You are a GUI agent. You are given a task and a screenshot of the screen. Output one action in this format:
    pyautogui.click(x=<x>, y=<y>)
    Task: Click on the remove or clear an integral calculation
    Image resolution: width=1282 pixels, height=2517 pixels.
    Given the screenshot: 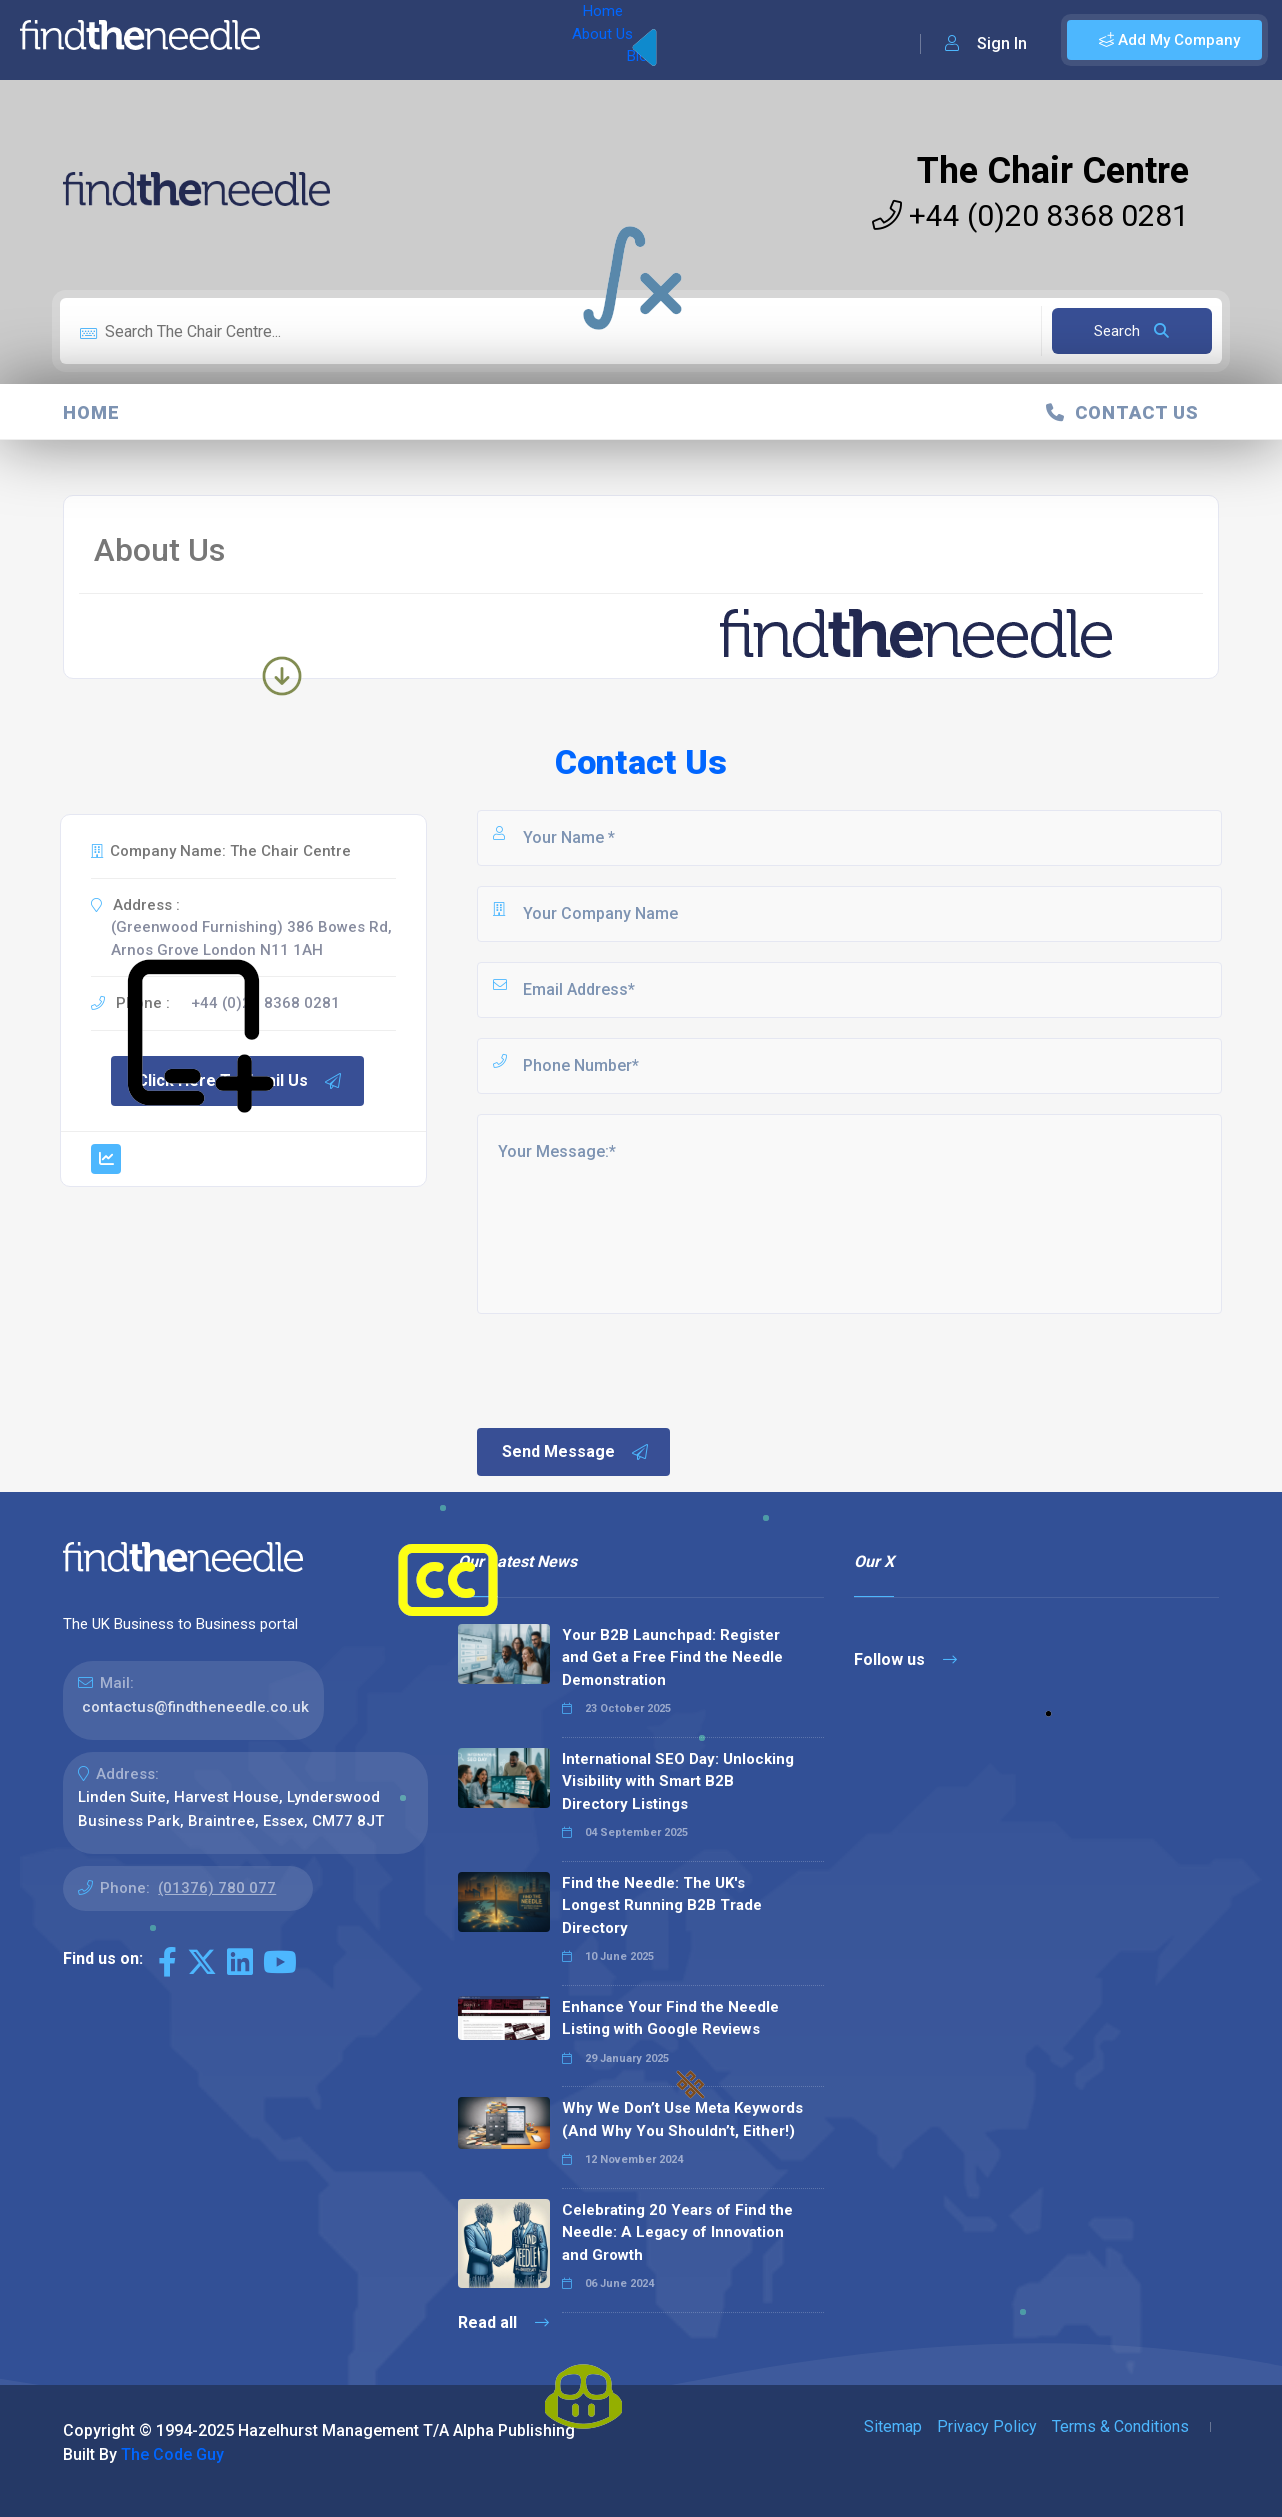 What is the action you would take?
    pyautogui.click(x=635, y=278)
    